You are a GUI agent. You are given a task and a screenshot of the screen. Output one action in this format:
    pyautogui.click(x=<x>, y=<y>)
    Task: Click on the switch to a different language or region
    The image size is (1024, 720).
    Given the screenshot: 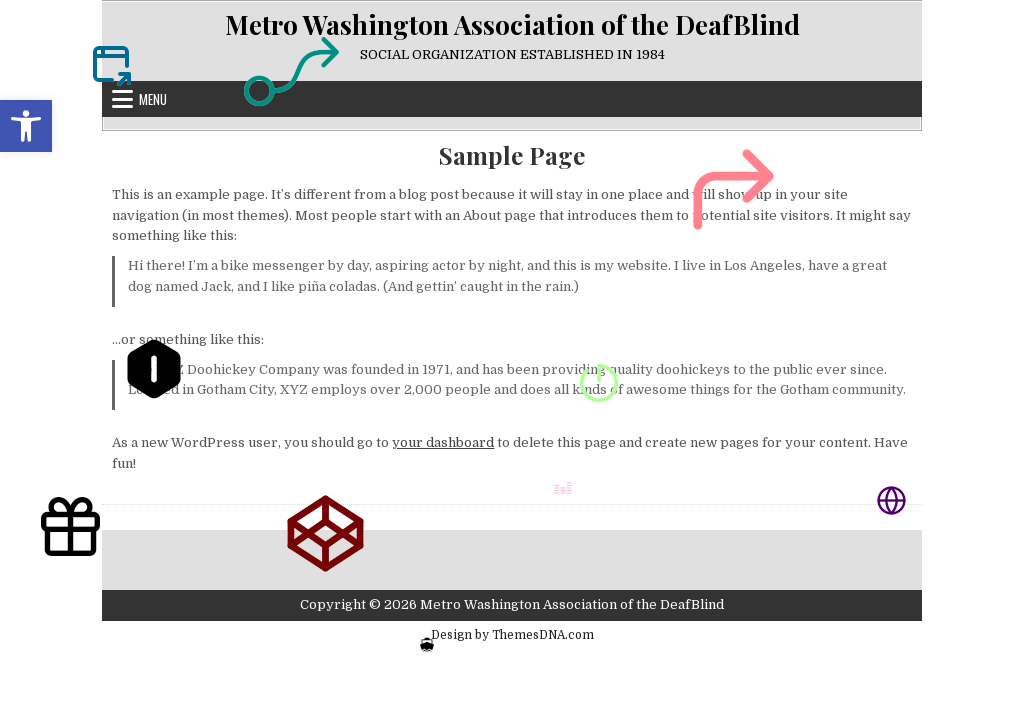 What is the action you would take?
    pyautogui.click(x=891, y=500)
    